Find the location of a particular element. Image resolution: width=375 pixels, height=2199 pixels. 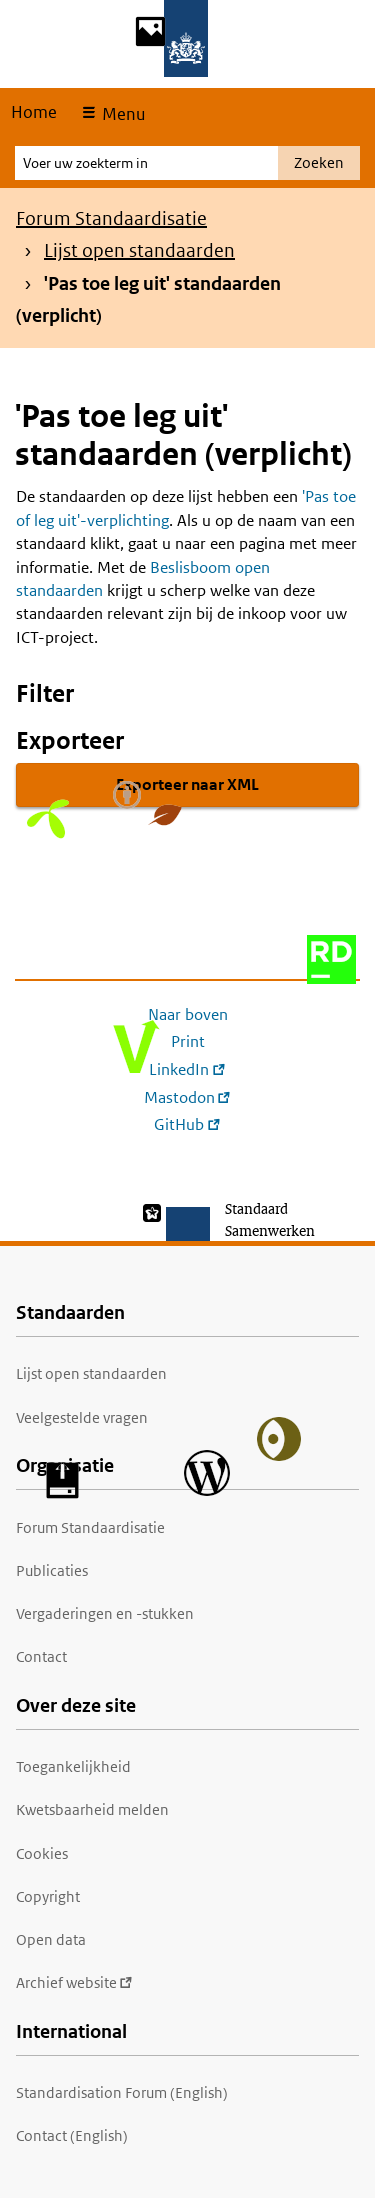

open the Twinkly smart lights app is located at coordinates (152, 1213).